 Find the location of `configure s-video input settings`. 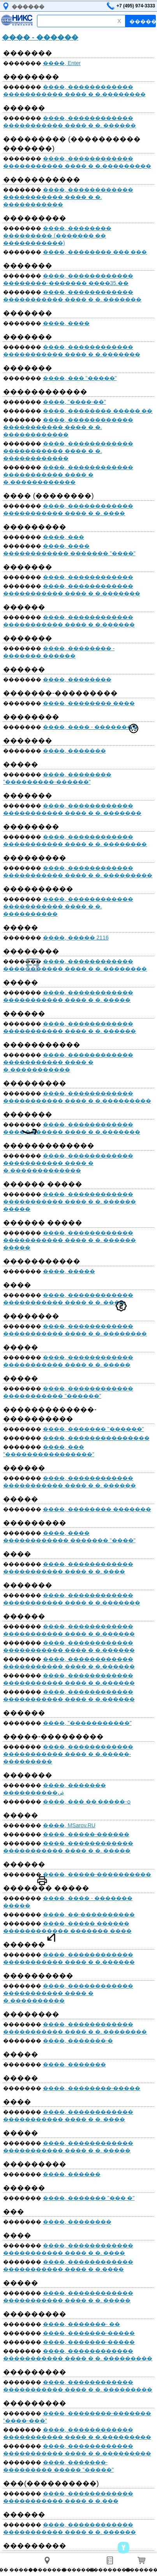

configure s-video input settings is located at coordinates (134, 728).